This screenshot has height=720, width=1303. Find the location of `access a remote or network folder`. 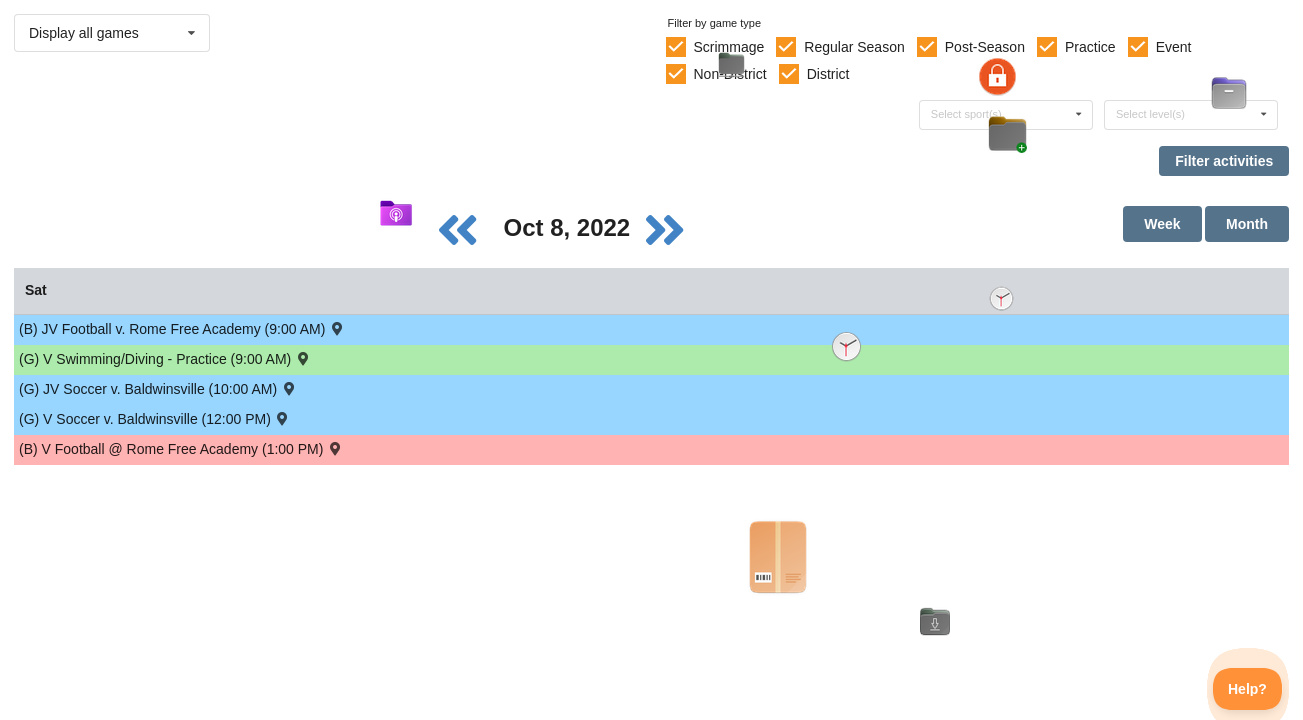

access a remote or network folder is located at coordinates (731, 64).